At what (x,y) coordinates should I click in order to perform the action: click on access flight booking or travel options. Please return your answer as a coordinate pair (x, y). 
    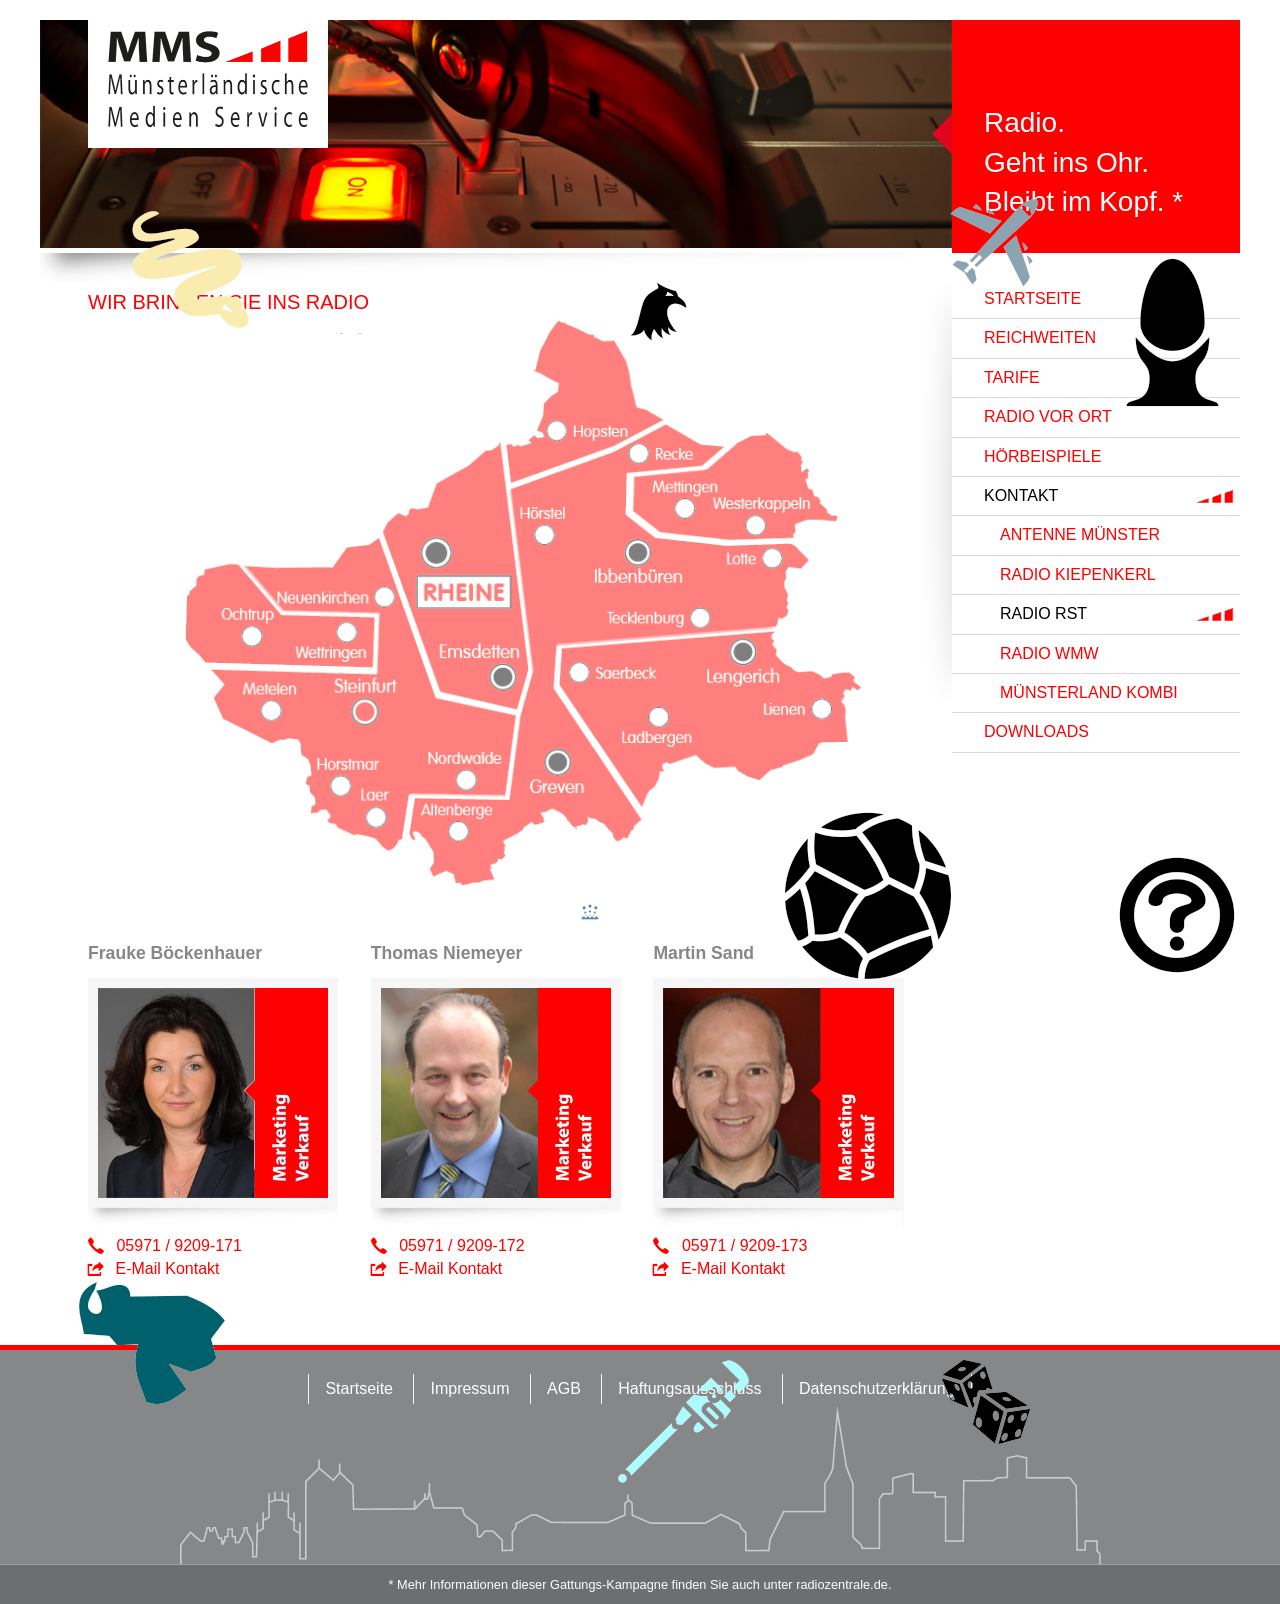
    Looking at the image, I should click on (993, 244).